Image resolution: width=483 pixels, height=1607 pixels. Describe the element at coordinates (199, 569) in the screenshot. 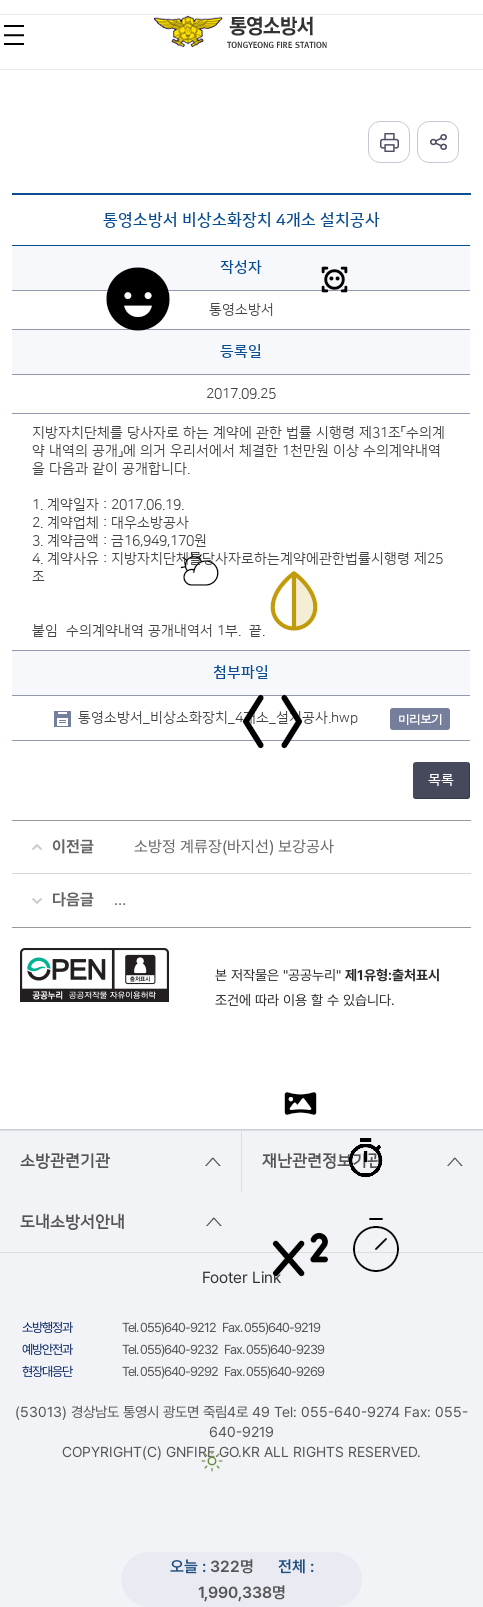

I see `view current weather conditions` at that location.